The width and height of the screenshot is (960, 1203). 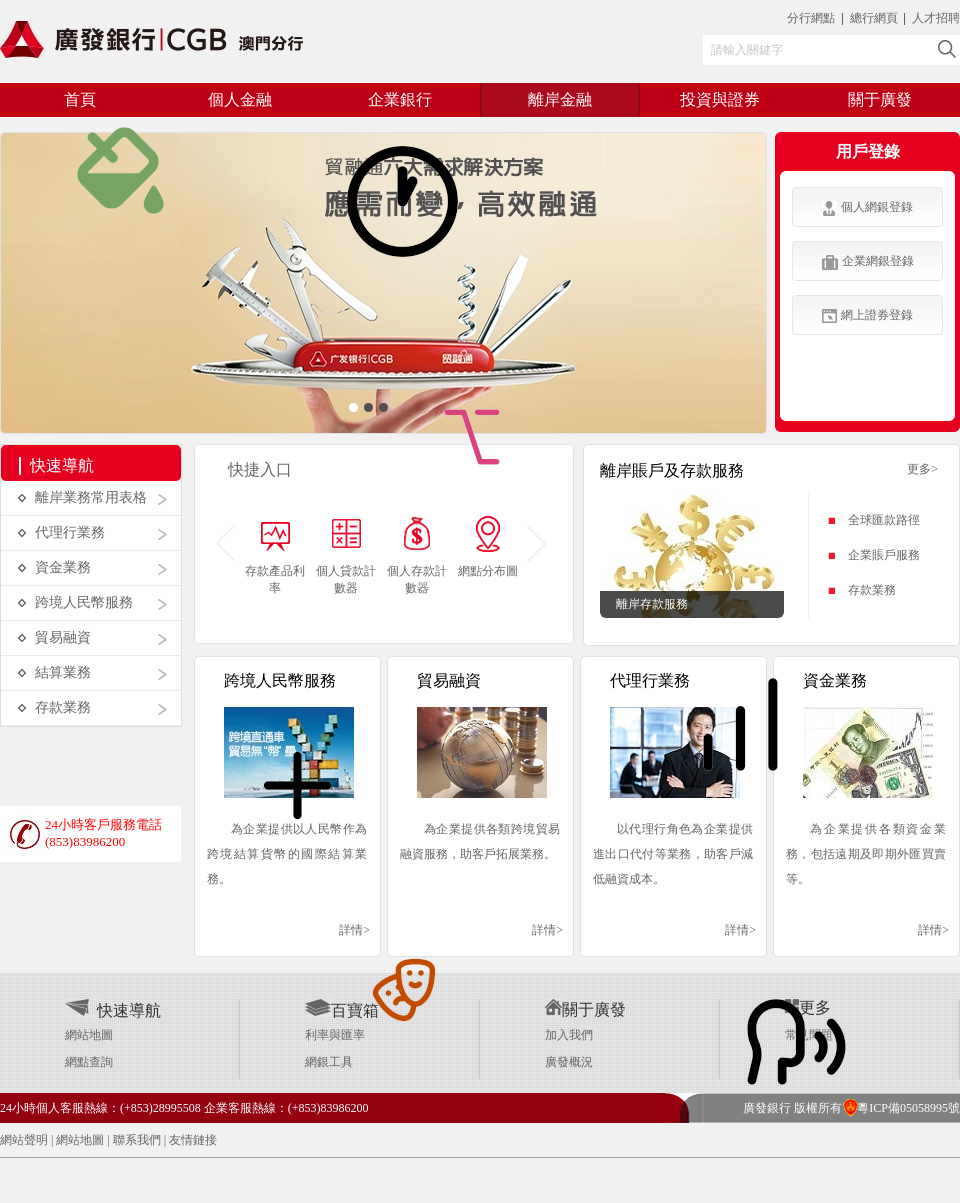 What do you see at coordinates (404, 990) in the screenshot?
I see `access theater or entertainment content` at bounding box center [404, 990].